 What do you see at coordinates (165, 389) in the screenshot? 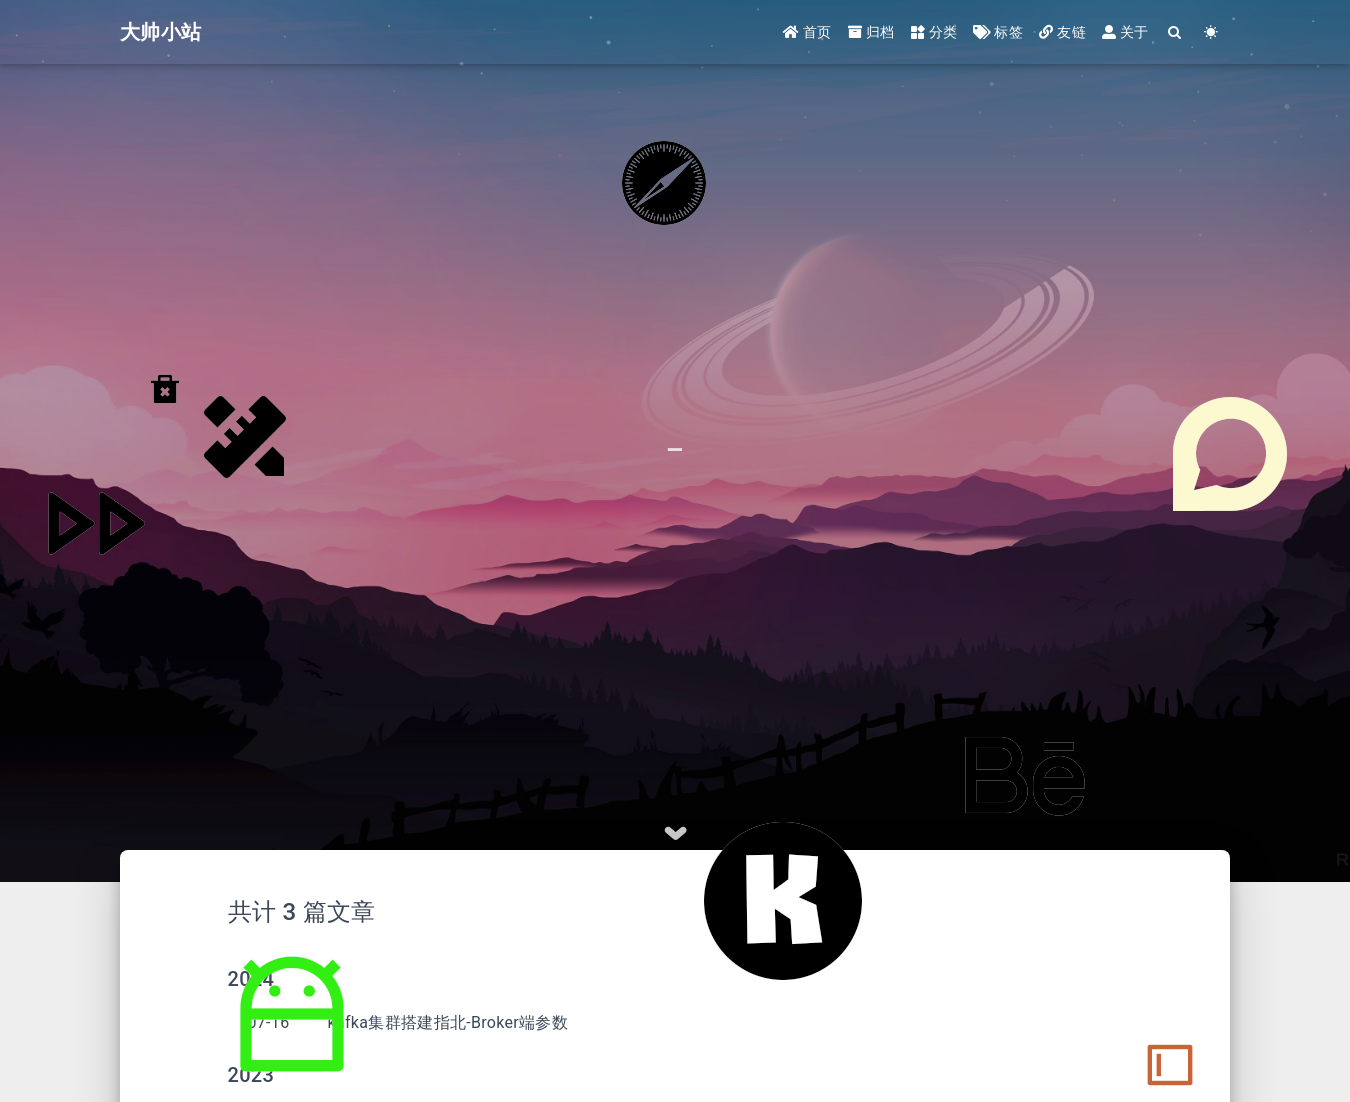
I see `delete selected item` at bounding box center [165, 389].